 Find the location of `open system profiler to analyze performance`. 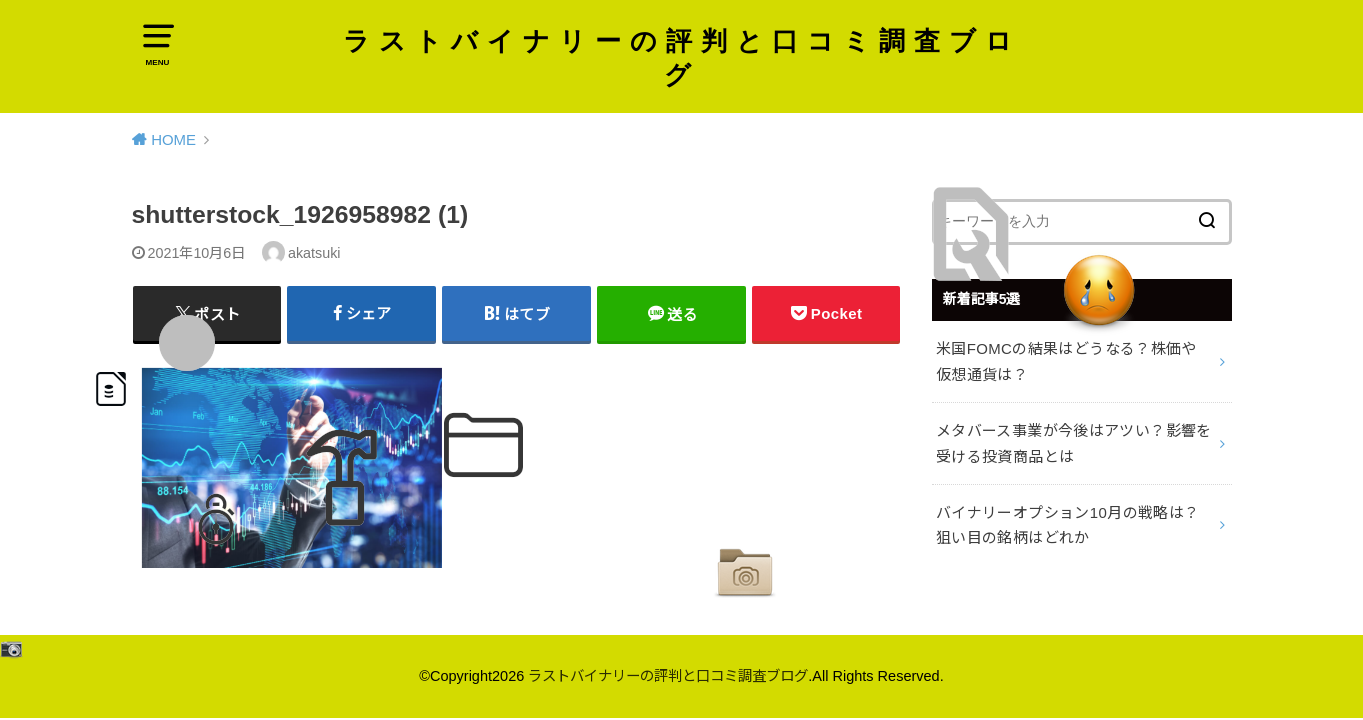

open system profiler to analyze performance is located at coordinates (216, 520).